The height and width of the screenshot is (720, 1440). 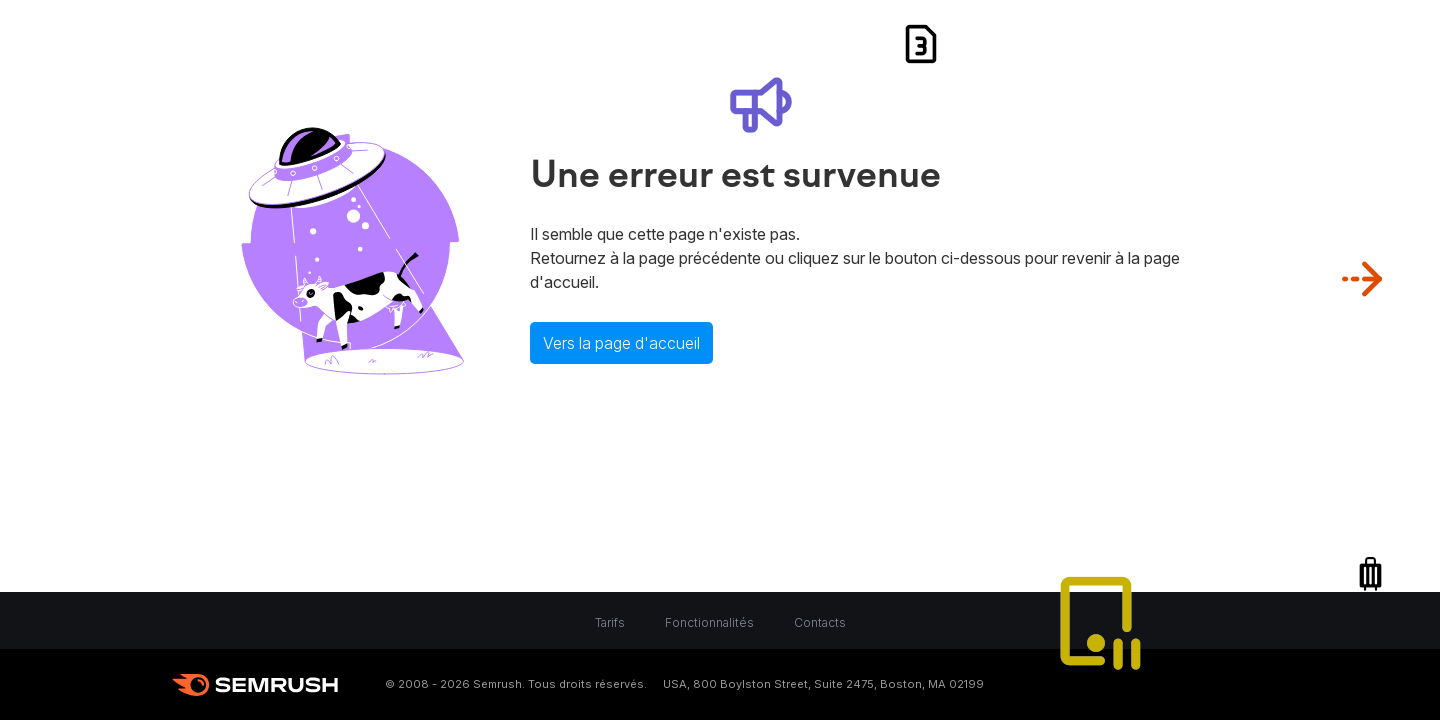 What do you see at coordinates (1096, 621) in the screenshot?
I see `pause media playback on tablet device` at bounding box center [1096, 621].